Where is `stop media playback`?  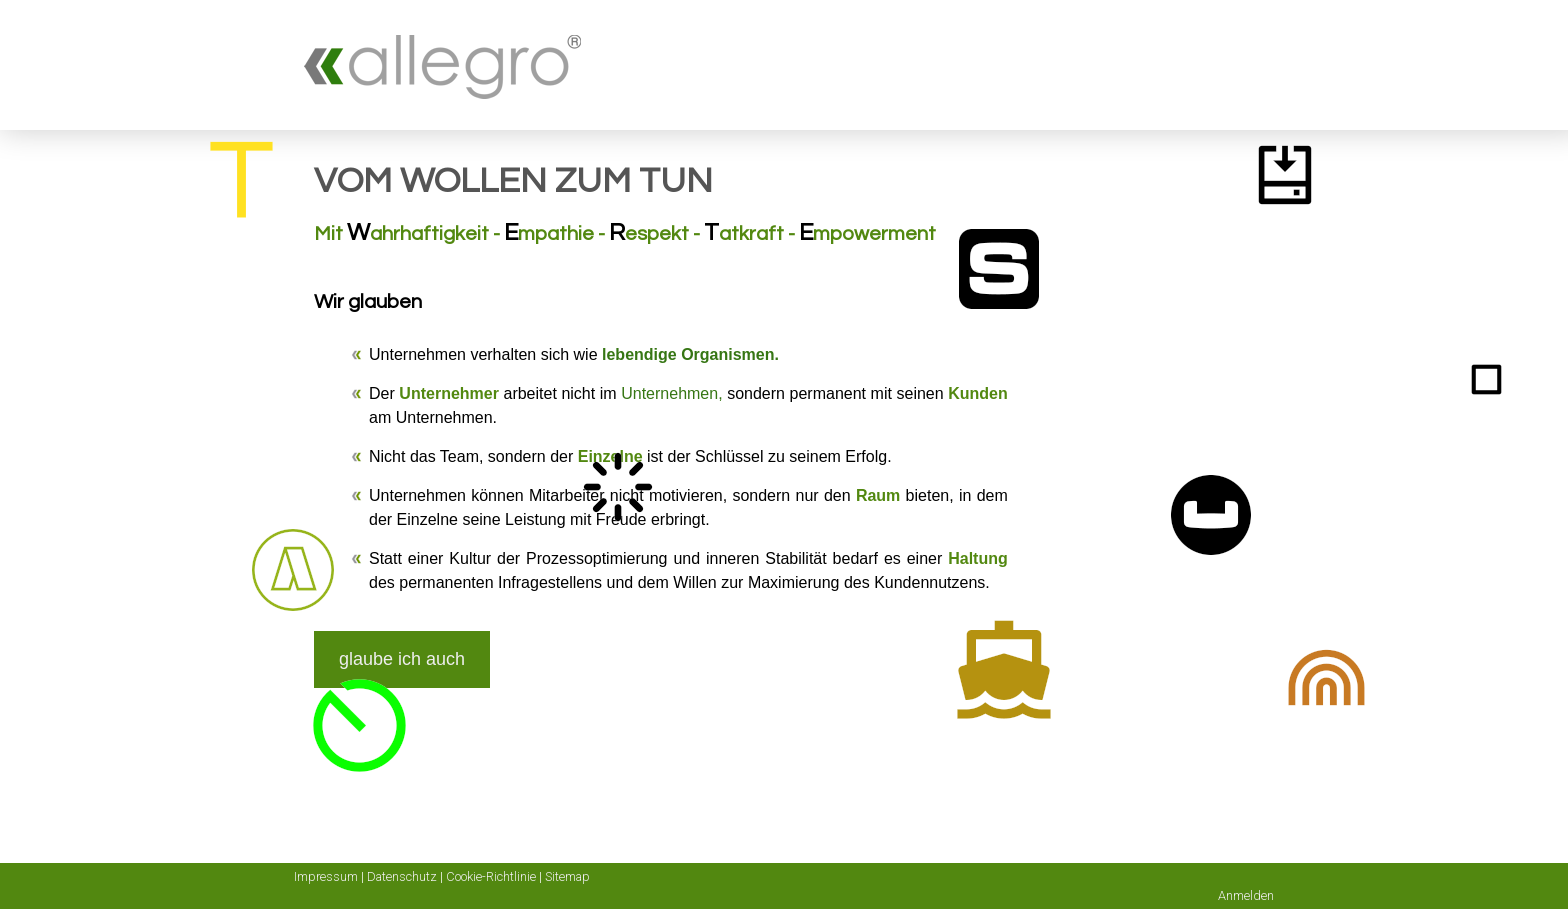
stop media playback is located at coordinates (1486, 379).